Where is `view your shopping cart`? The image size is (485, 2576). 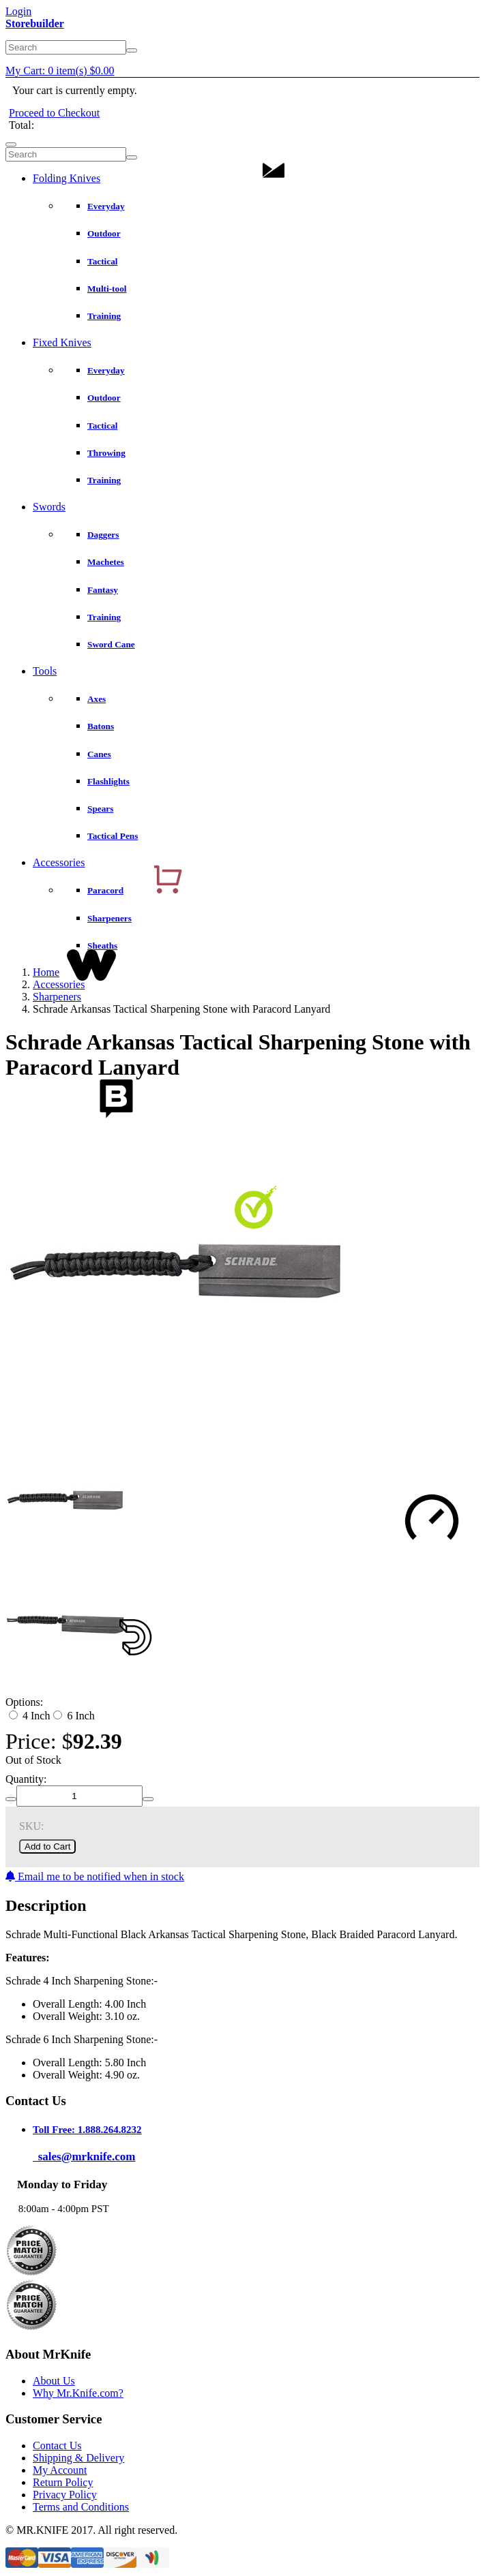
view your shopping cart is located at coordinates (167, 878).